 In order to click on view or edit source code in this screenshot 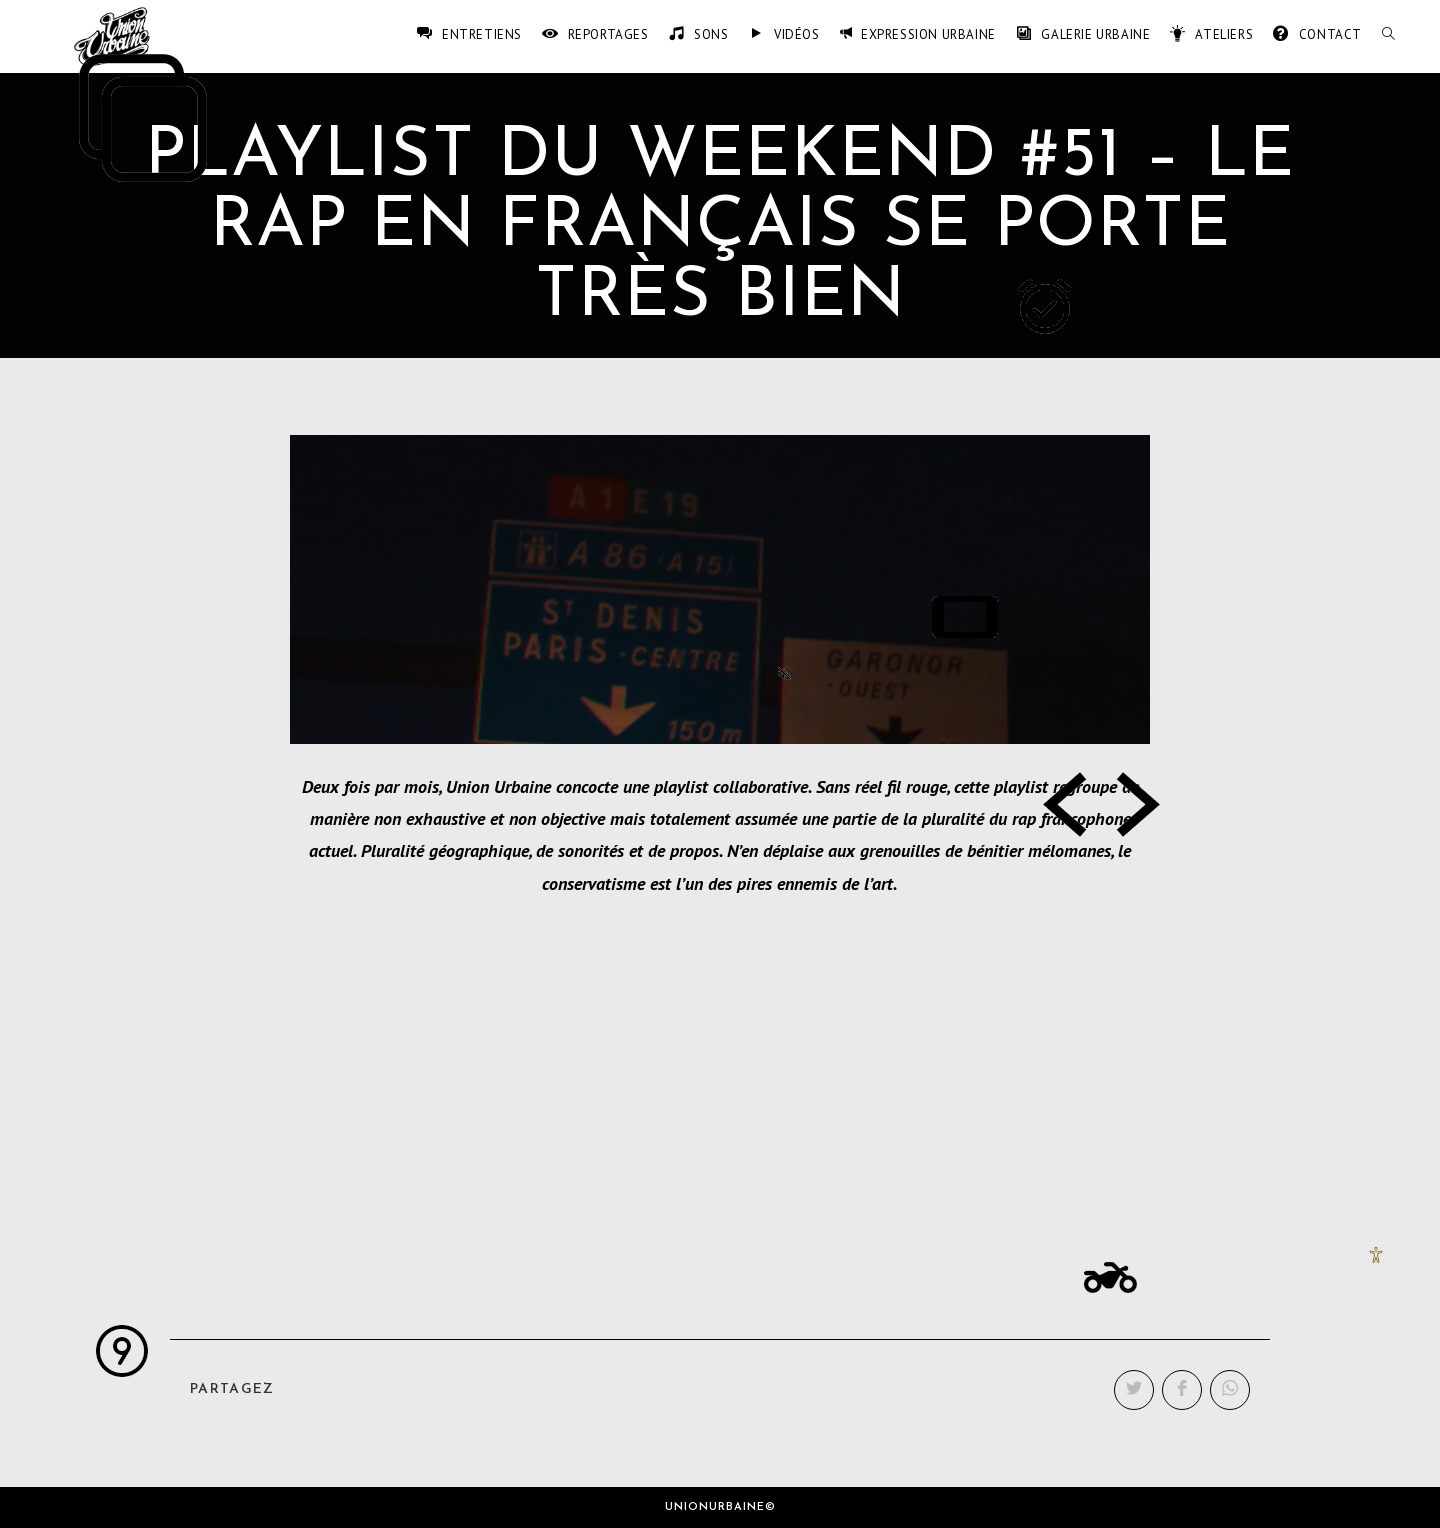, I will do `click(1101, 804)`.